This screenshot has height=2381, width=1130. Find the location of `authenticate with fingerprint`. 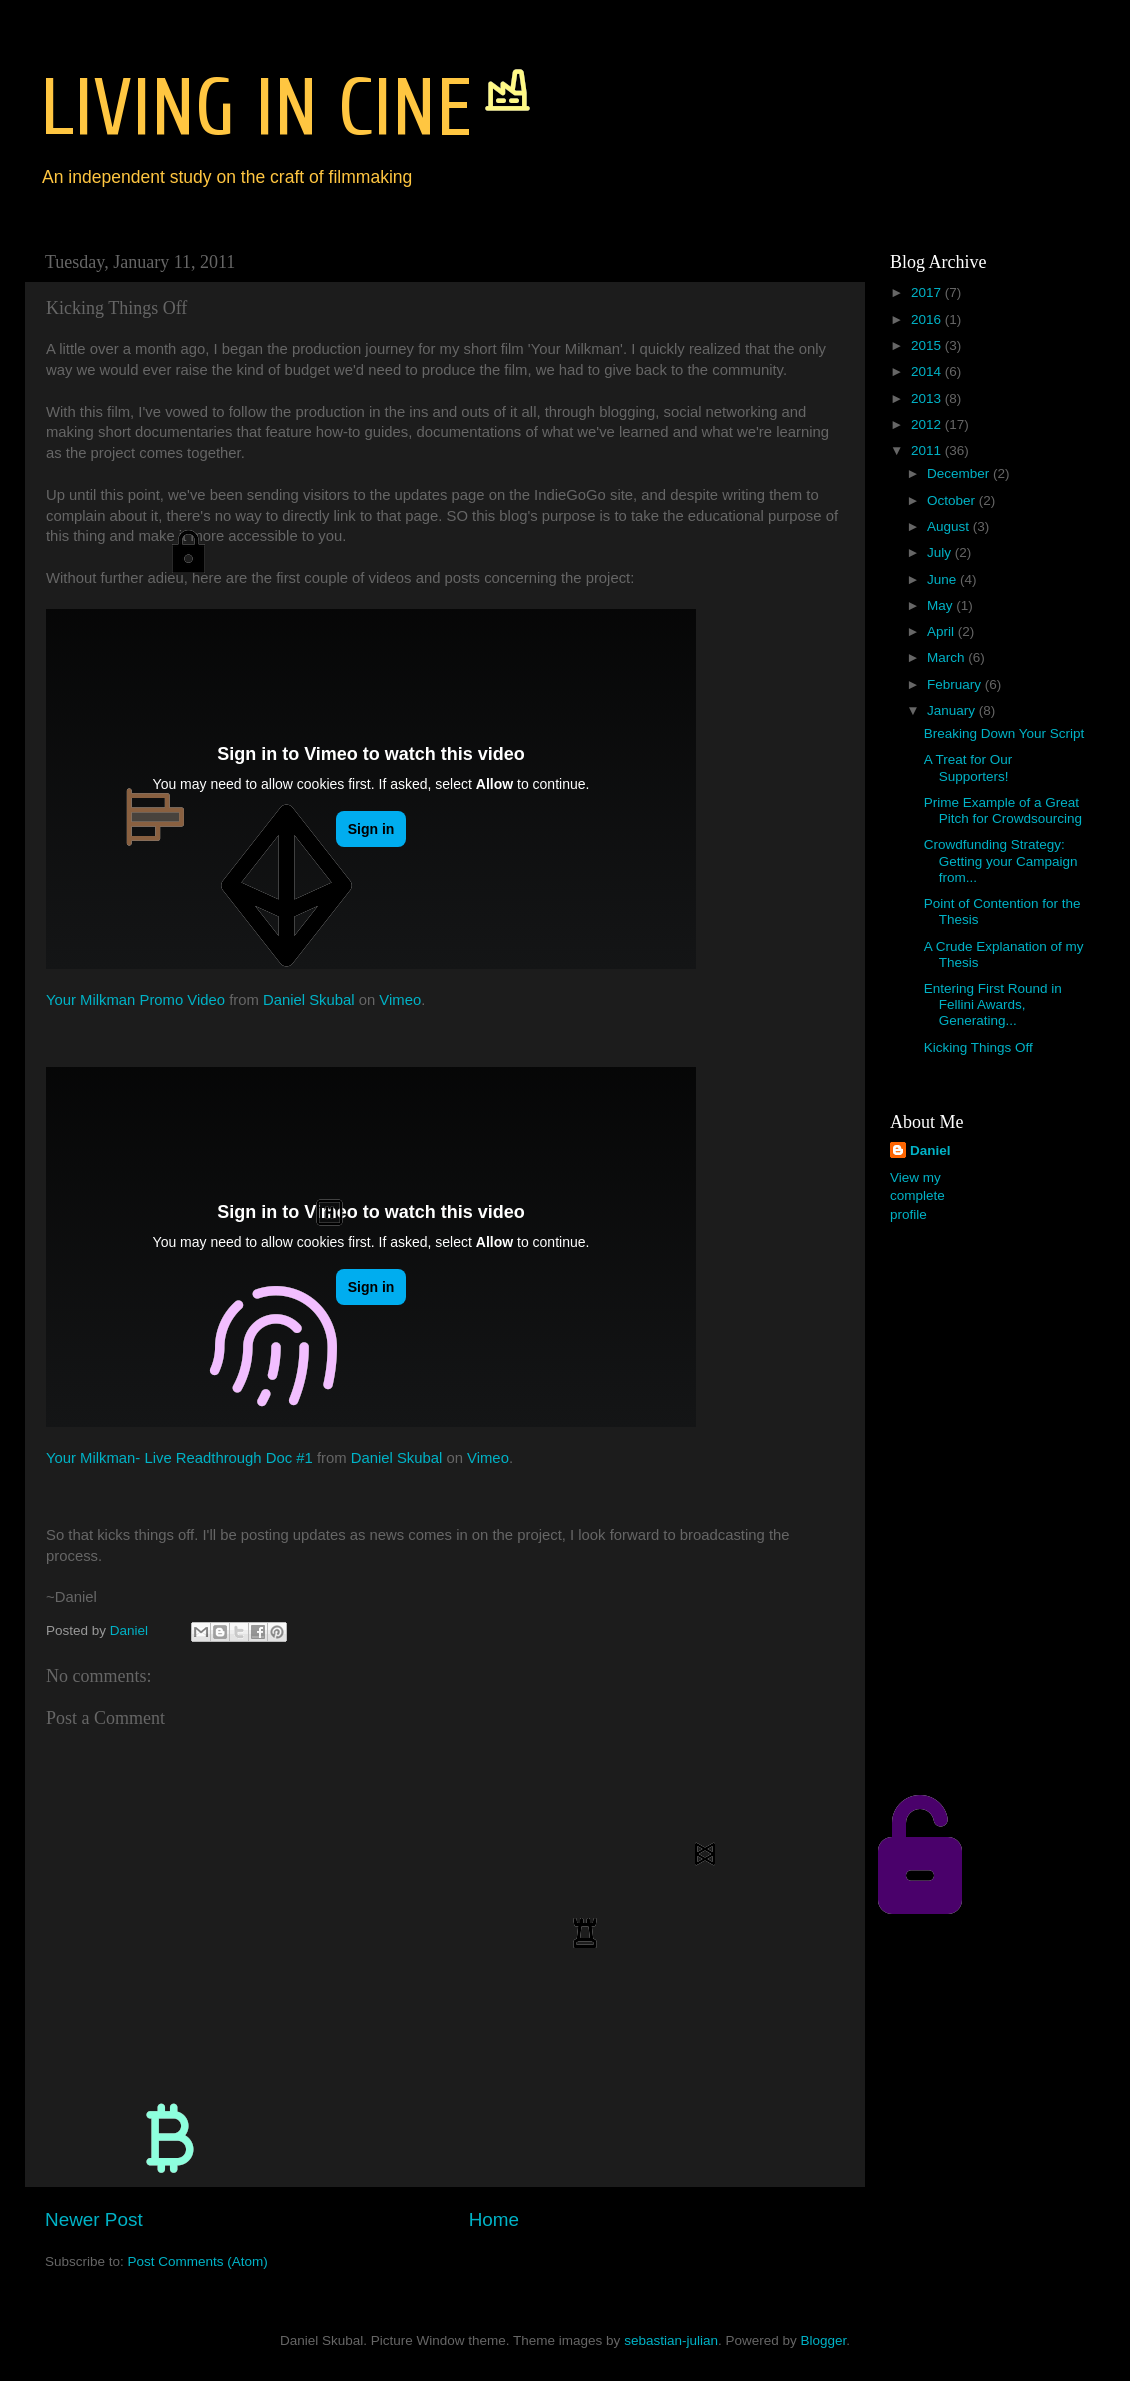

authenticate with fingerprint is located at coordinates (276, 1347).